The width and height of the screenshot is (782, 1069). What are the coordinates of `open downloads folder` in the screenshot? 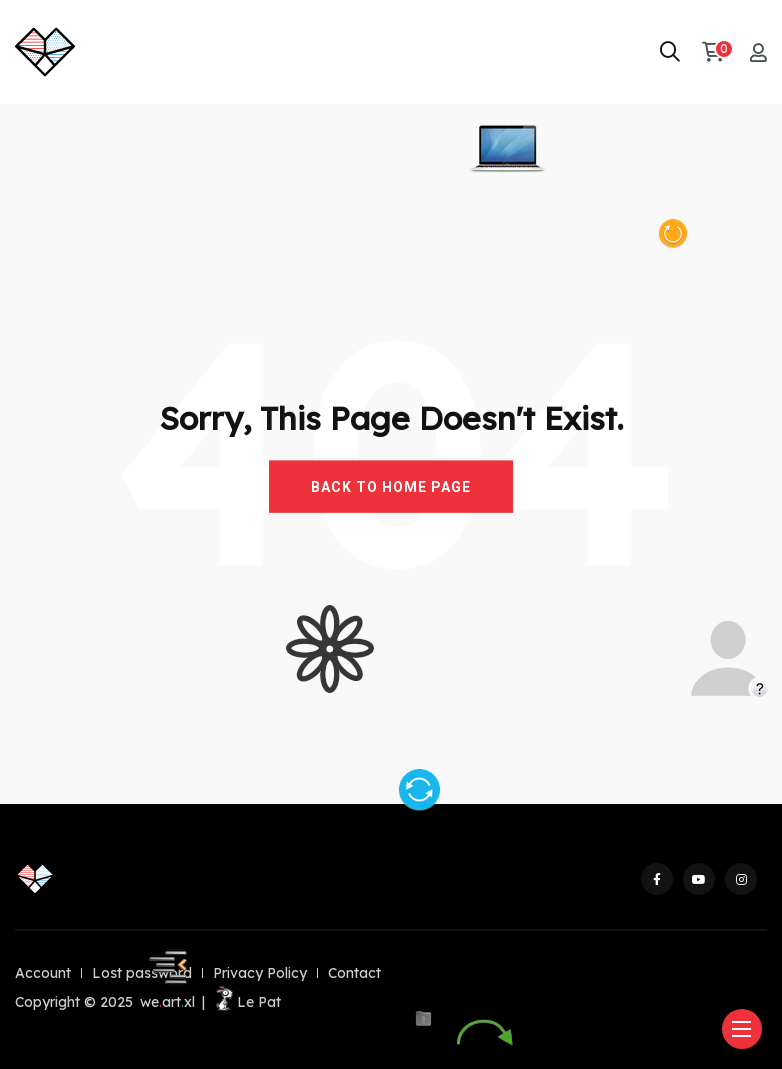 It's located at (423, 1018).